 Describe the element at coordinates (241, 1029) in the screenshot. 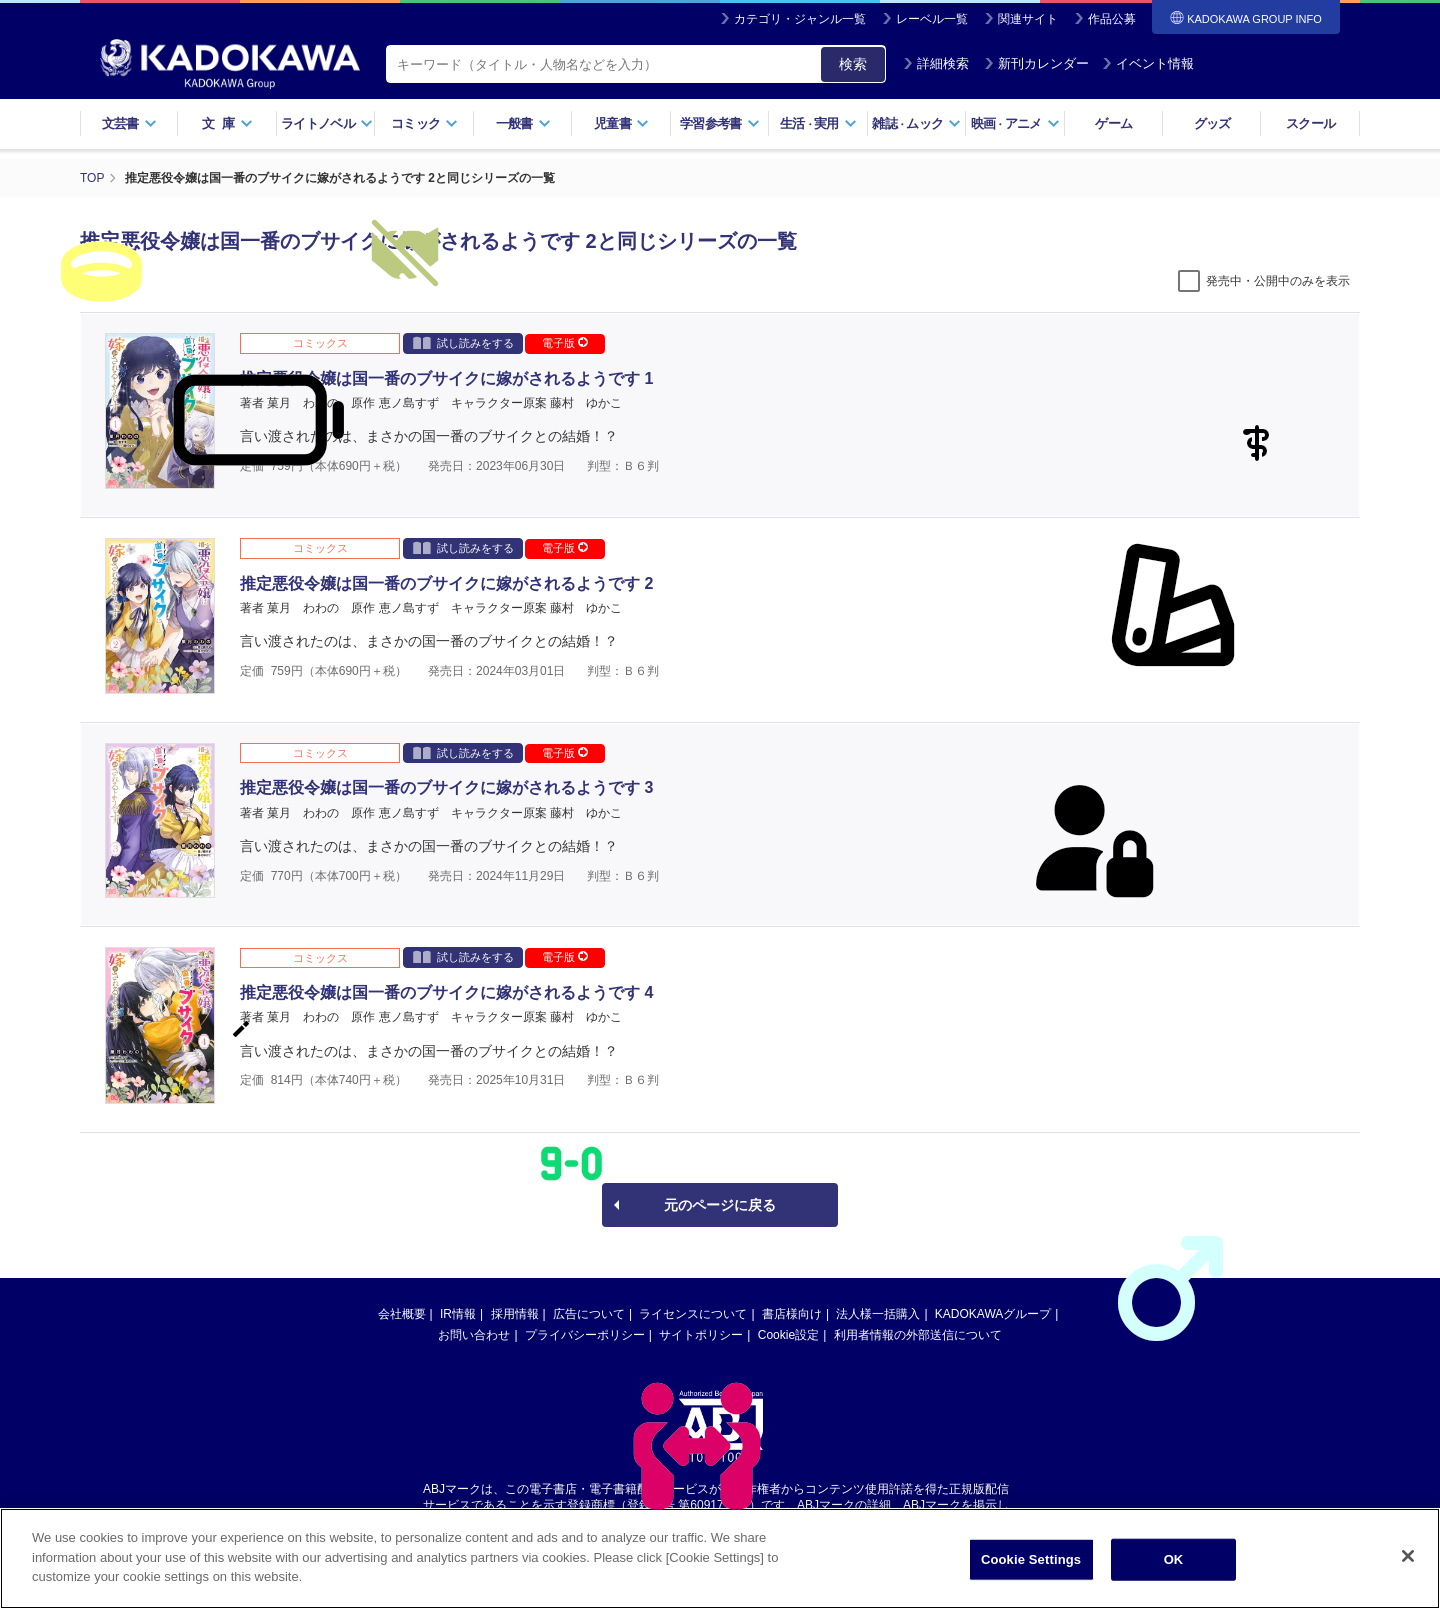

I see `apply auto-enhance or magic edit to content` at that location.